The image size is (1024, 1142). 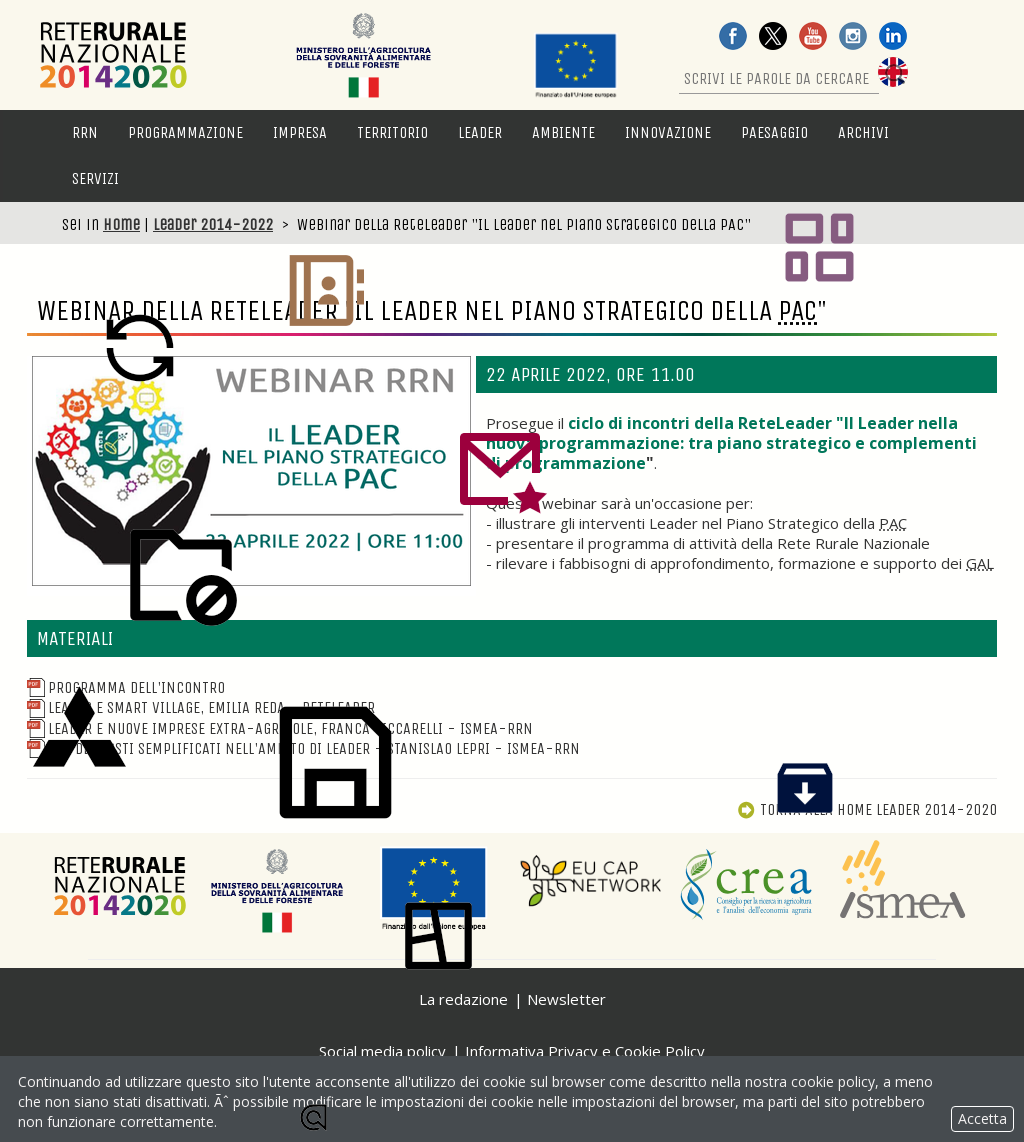 I want to click on access the dashboard or control panel, so click(x=819, y=247).